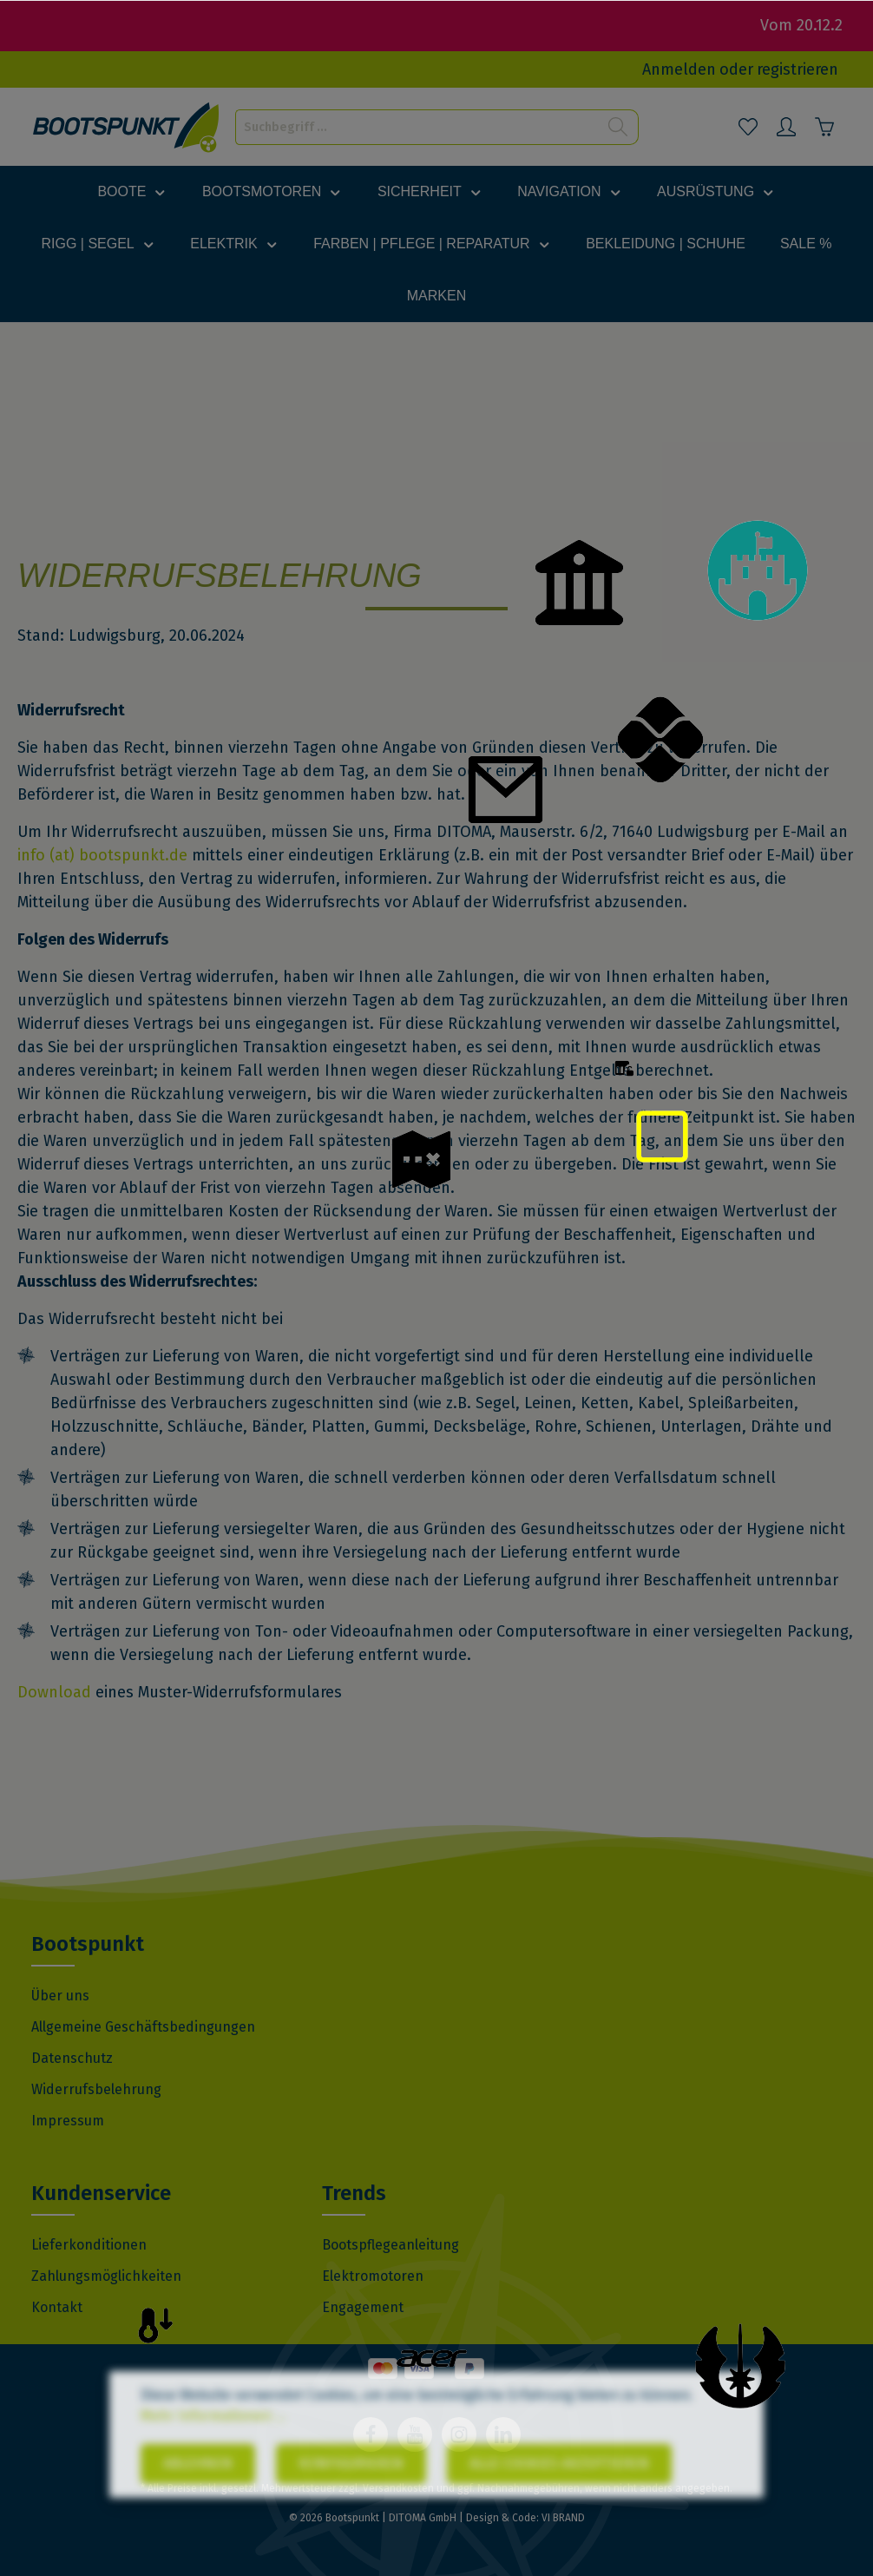 Image resolution: width=873 pixels, height=2576 pixels. Describe the element at coordinates (660, 740) in the screenshot. I see `pay with pix instant payment` at that location.